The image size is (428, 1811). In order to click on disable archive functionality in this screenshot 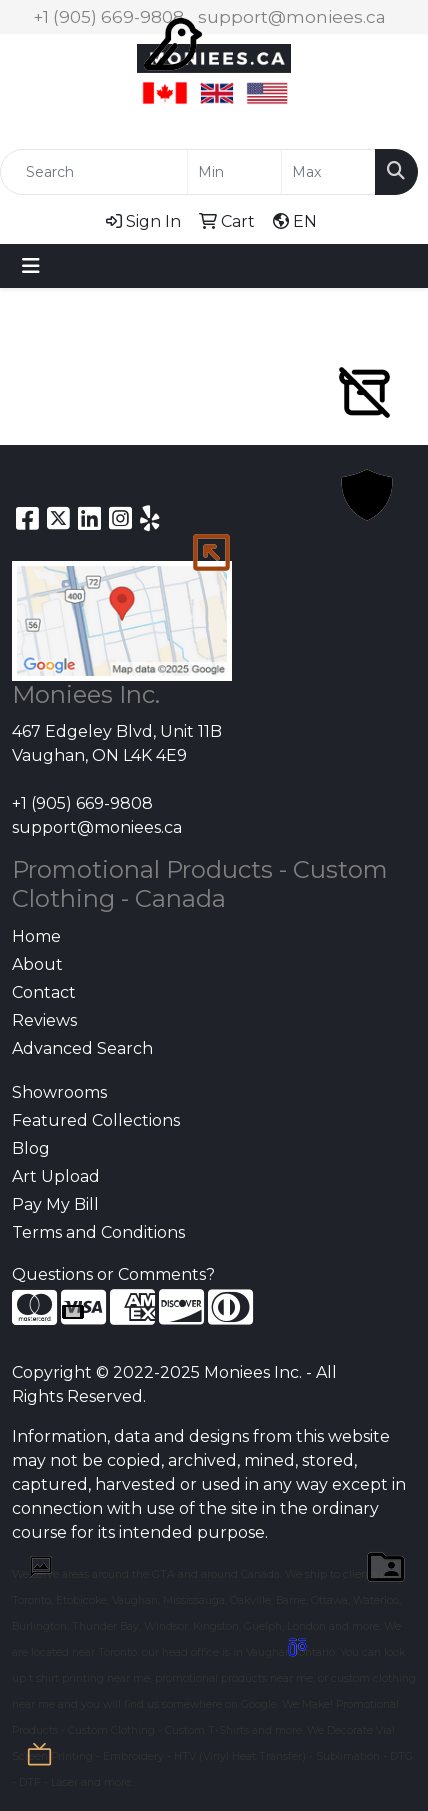, I will do `click(364, 392)`.